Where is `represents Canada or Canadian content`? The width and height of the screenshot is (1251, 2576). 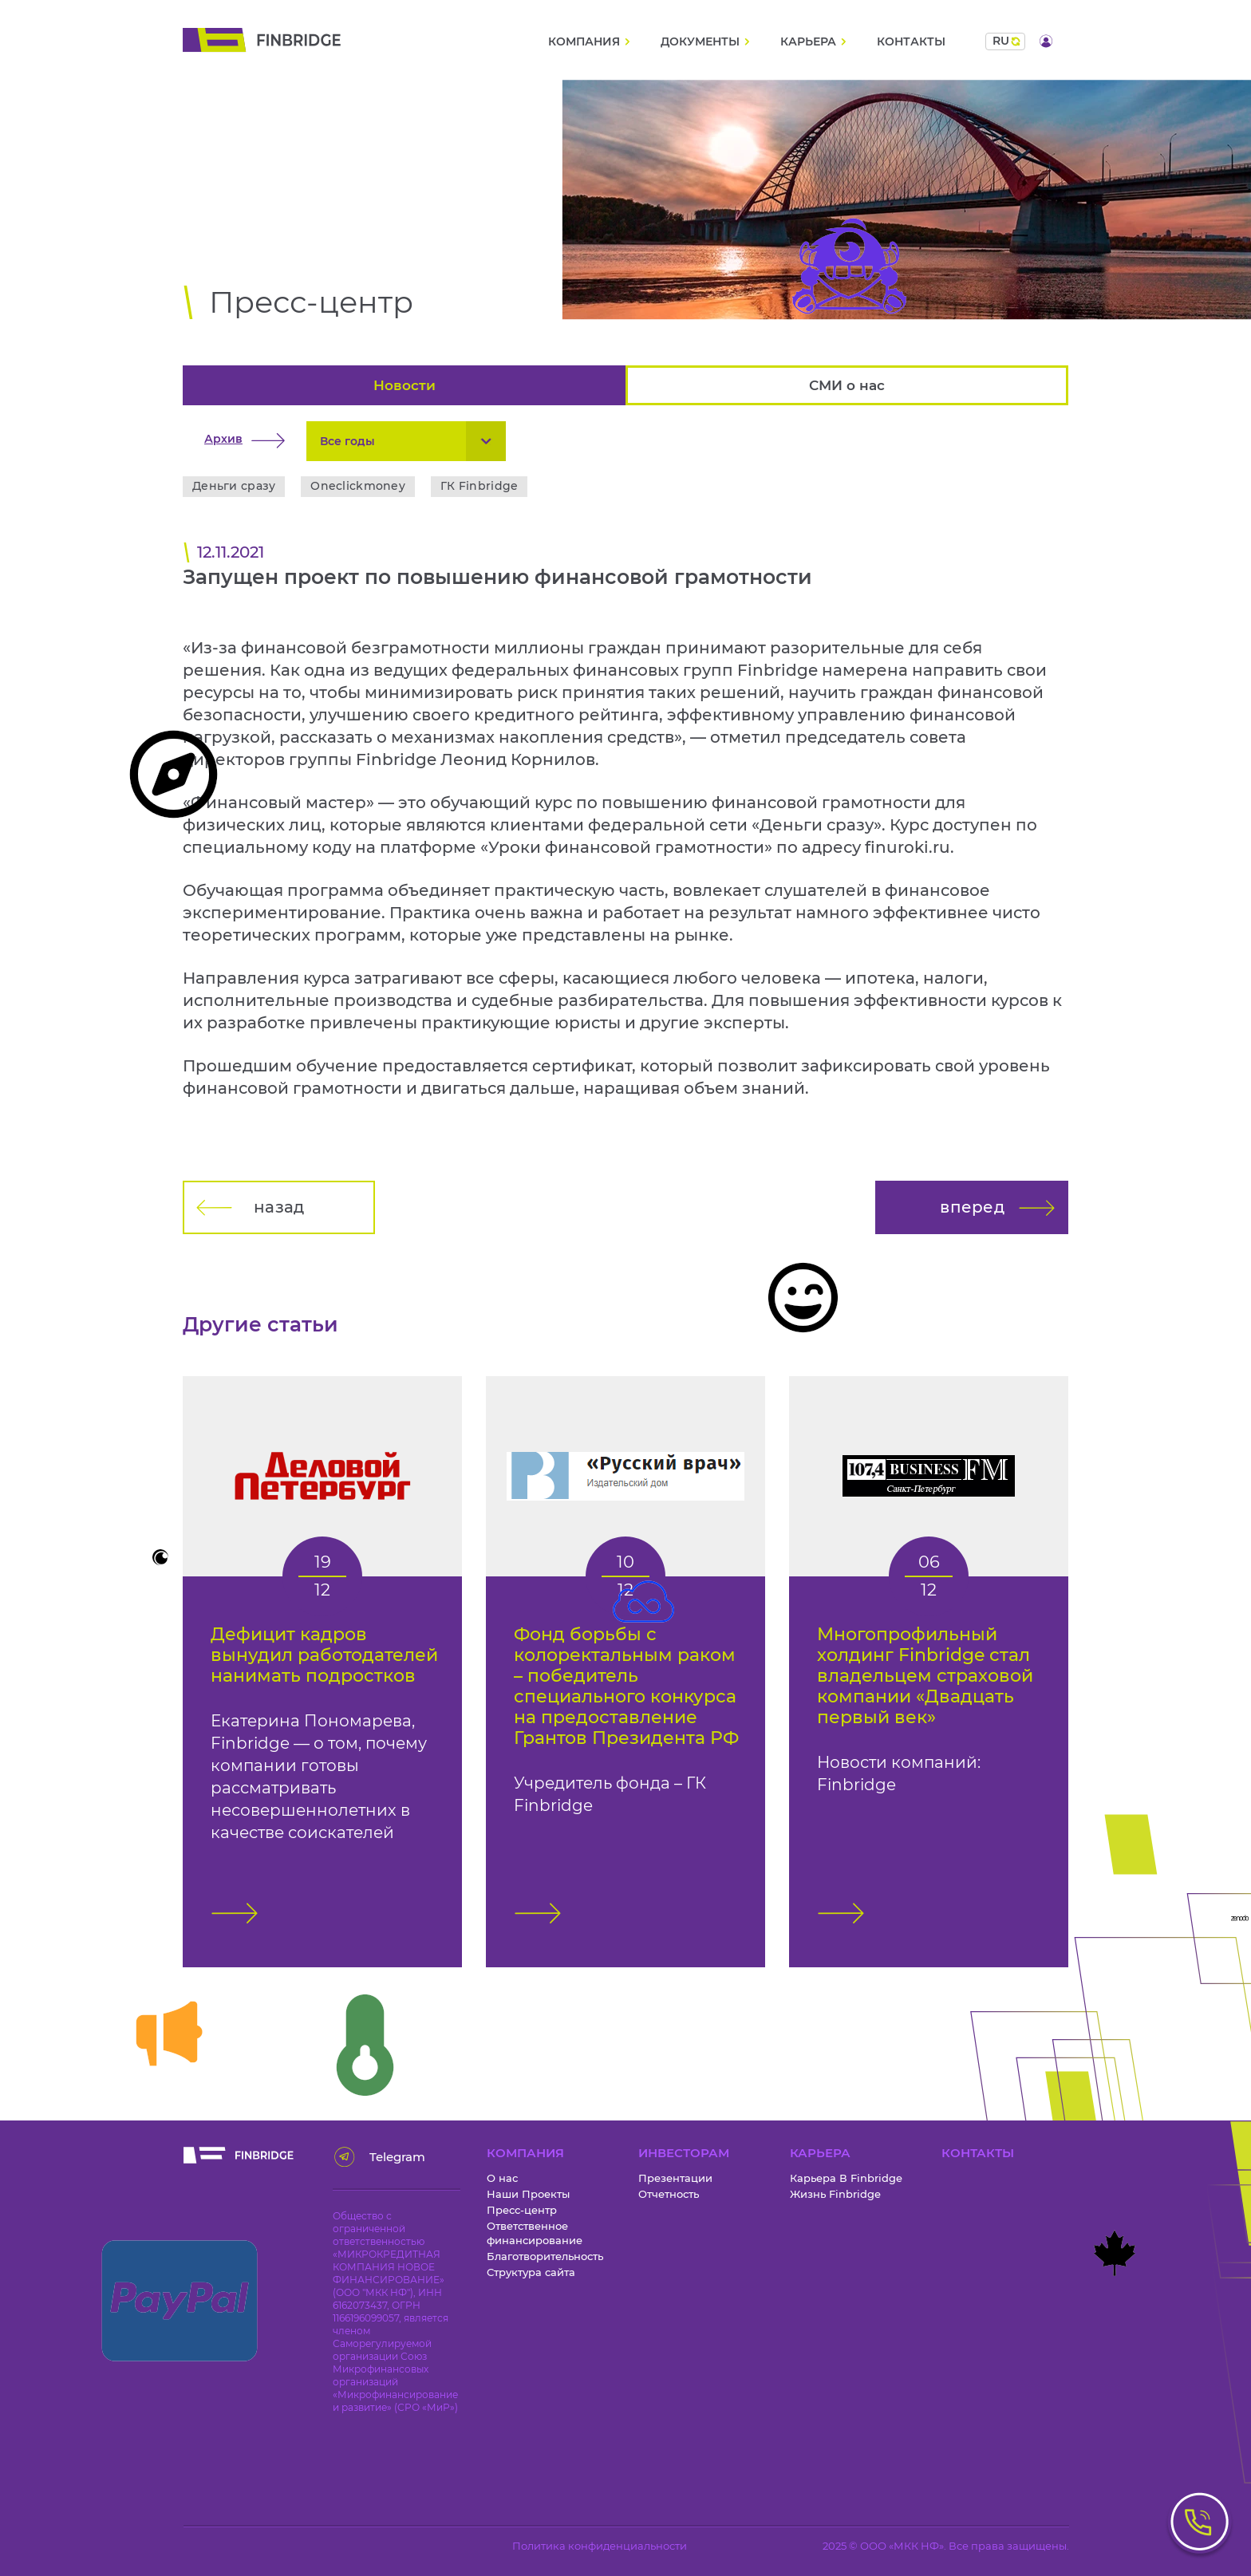
represents Canada or Canadian content is located at coordinates (1115, 2253).